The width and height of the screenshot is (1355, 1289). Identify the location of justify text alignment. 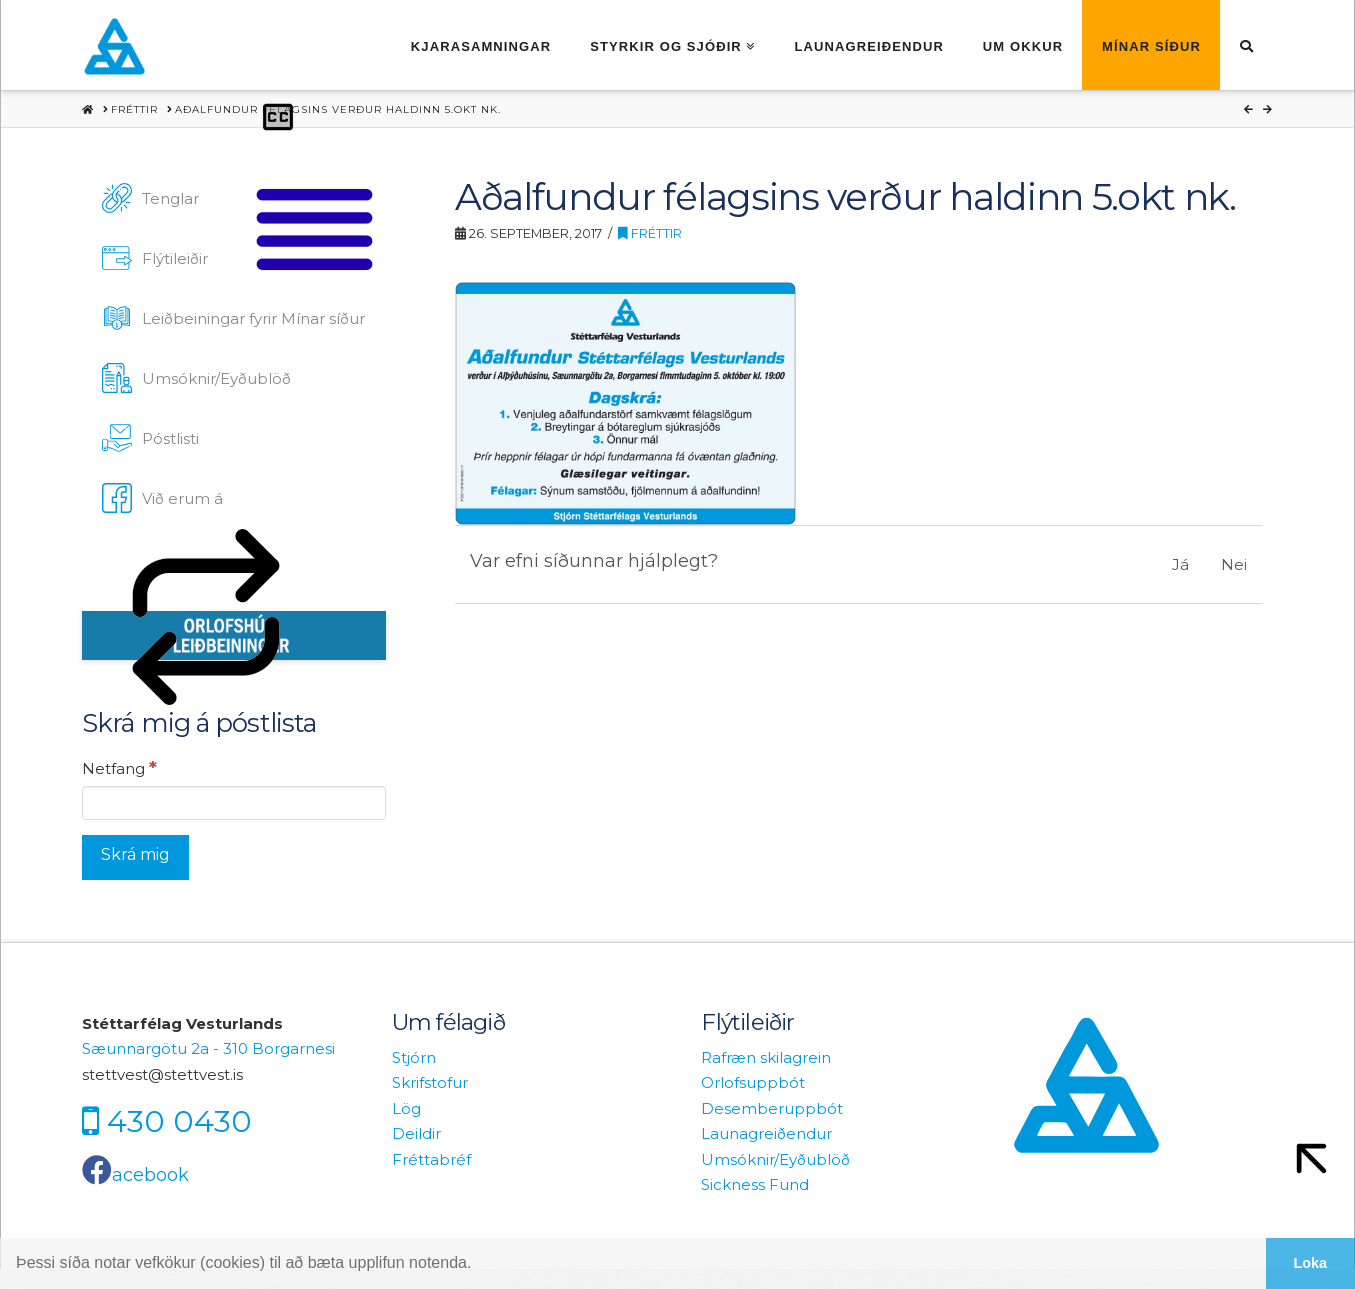
(314, 229).